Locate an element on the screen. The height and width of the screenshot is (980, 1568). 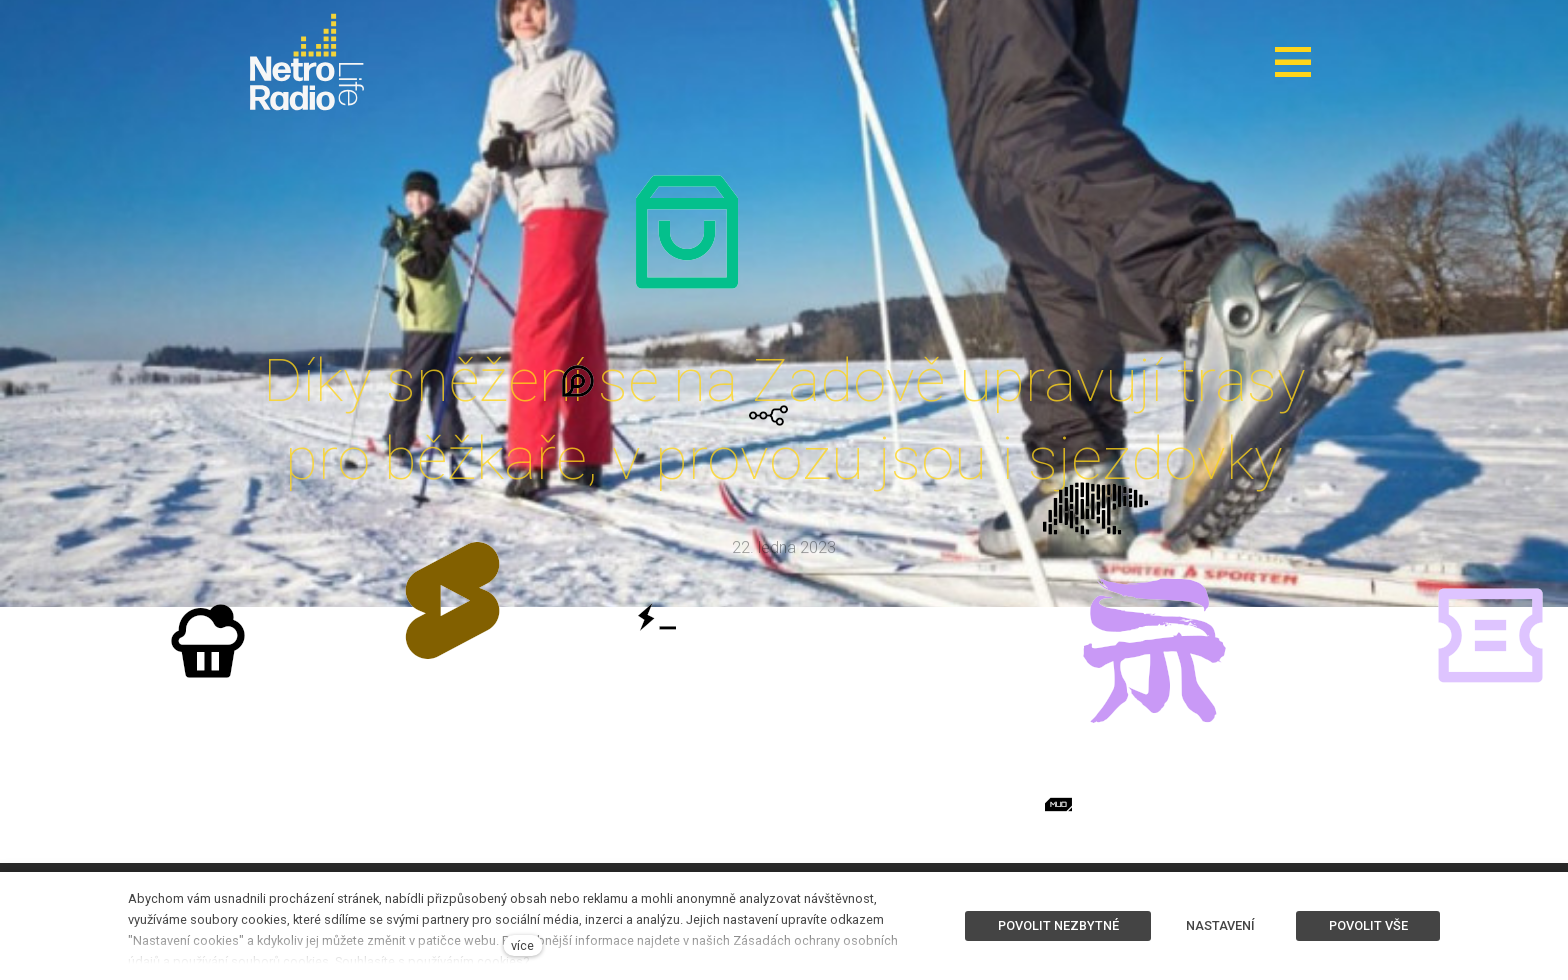
open hyper terminal application is located at coordinates (657, 617).